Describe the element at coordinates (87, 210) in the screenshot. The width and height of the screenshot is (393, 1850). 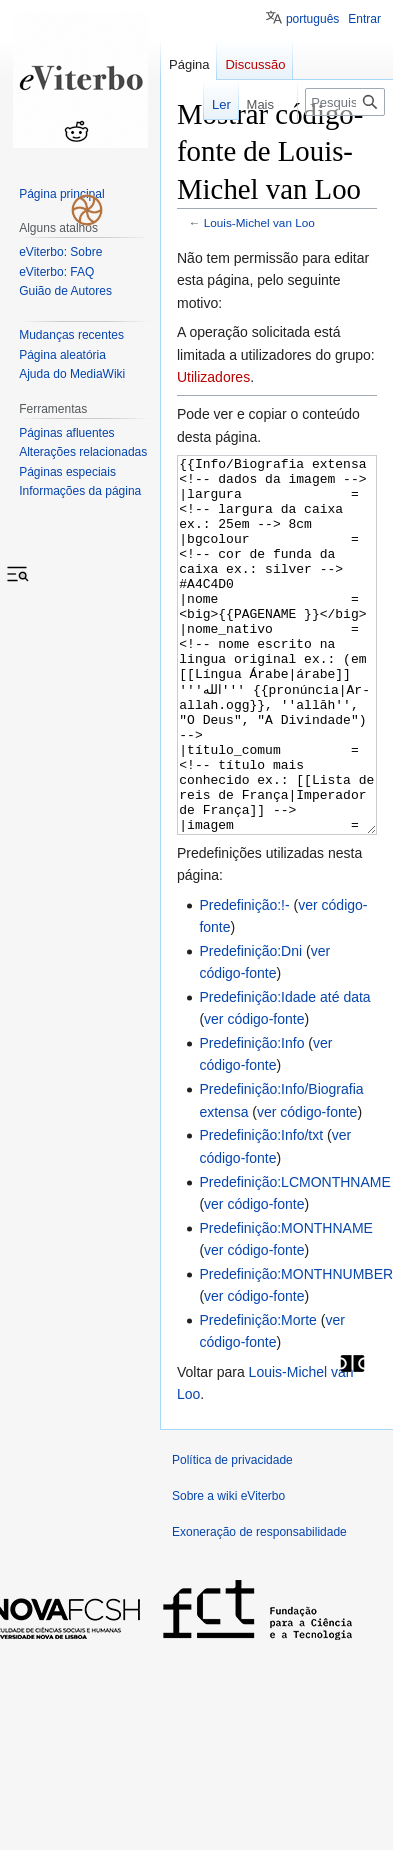
I see `indicates loading or processing in progress` at that location.